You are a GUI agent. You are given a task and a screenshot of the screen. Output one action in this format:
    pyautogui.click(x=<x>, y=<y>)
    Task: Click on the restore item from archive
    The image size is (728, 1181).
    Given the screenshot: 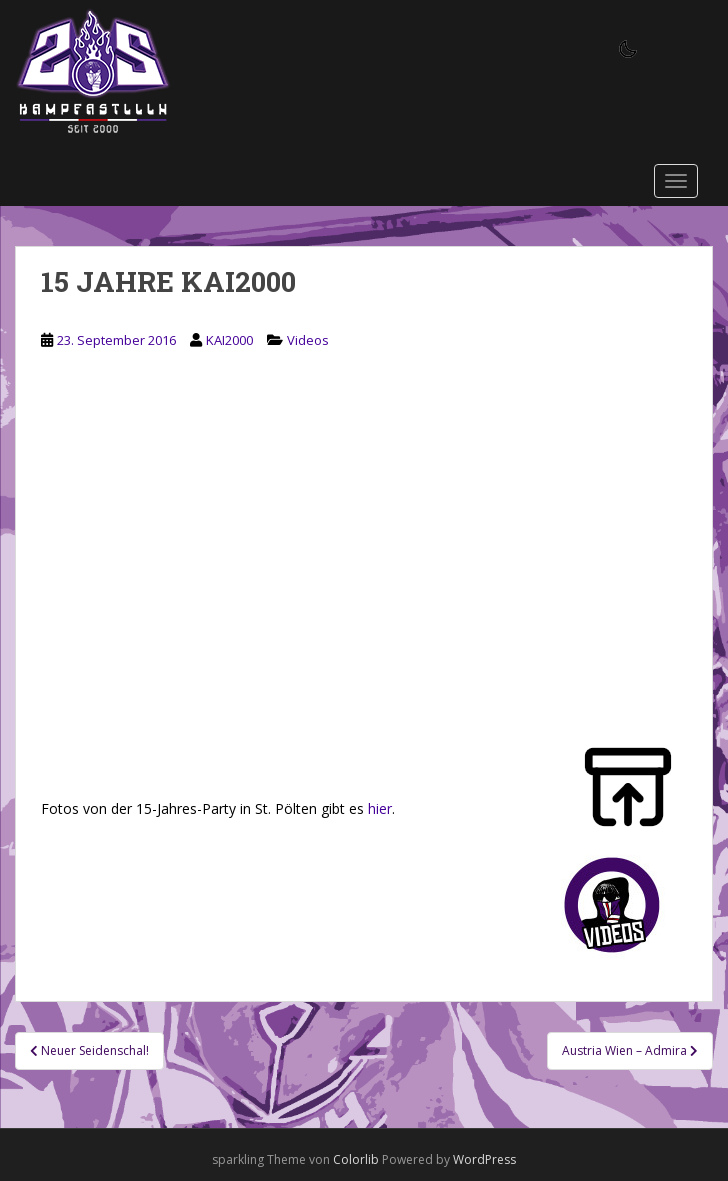 What is the action you would take?
    pyautogui.click(x=628, y=787)
    